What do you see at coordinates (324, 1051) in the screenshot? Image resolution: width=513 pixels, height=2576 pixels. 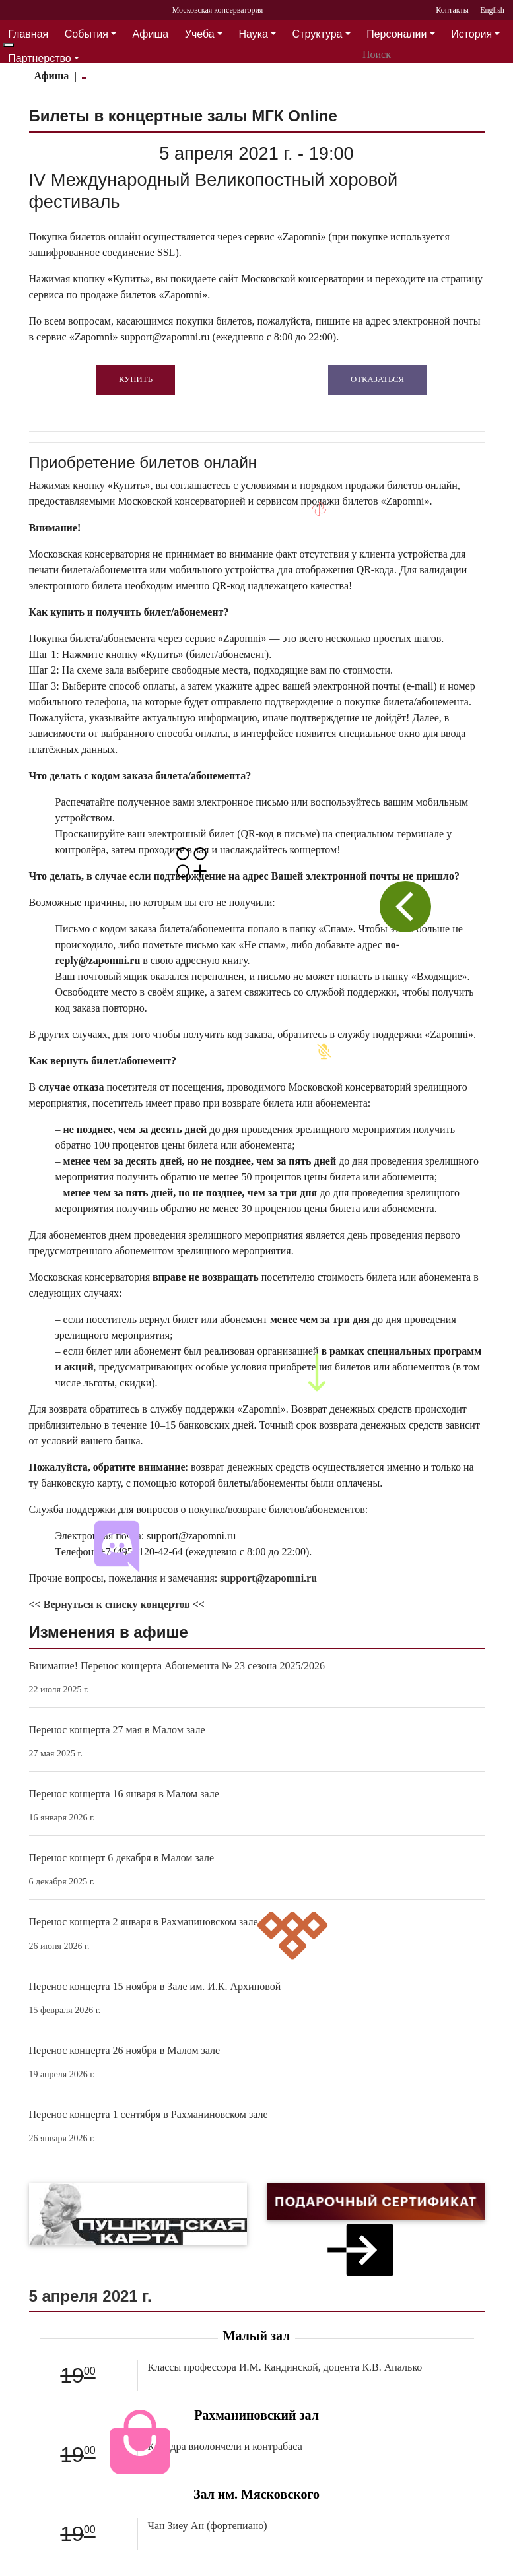 I see `mute your microphone` at bounding box center [324, 1051].